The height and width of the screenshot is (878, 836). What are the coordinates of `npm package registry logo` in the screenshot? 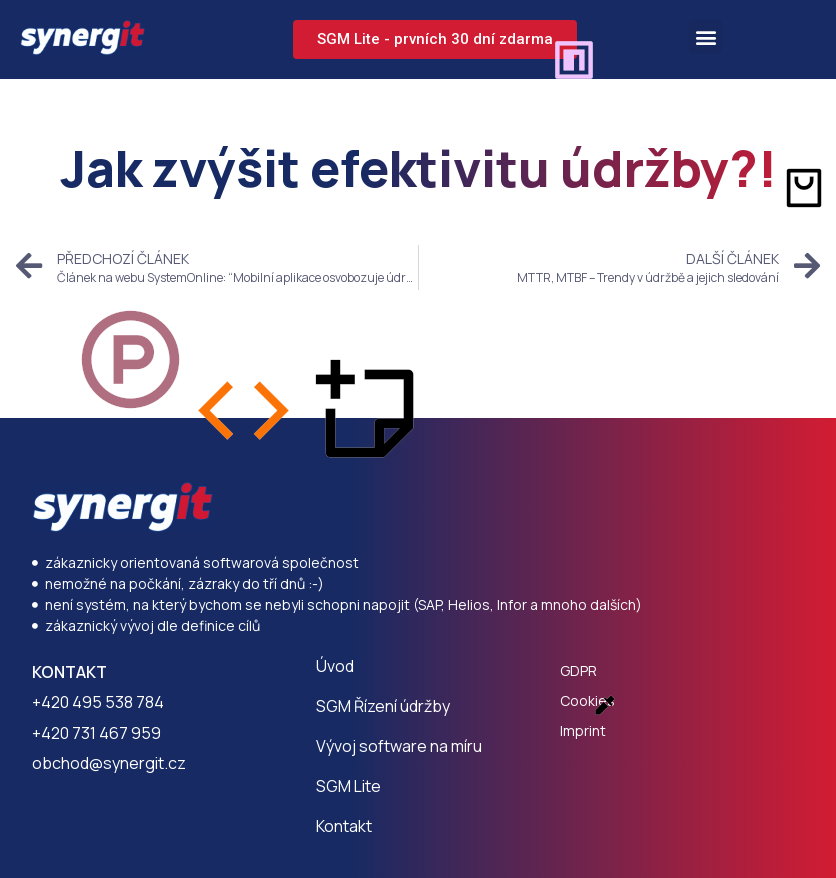 It's located at (574, 60).